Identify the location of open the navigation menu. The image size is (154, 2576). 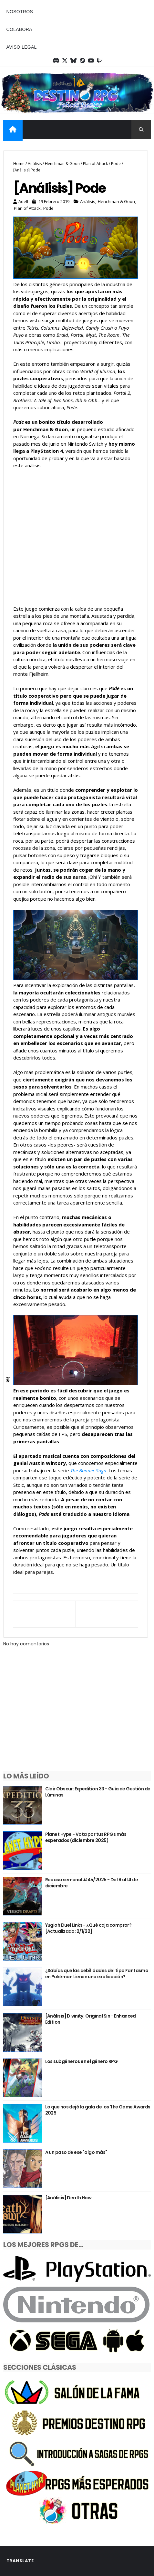
(81, 2480).